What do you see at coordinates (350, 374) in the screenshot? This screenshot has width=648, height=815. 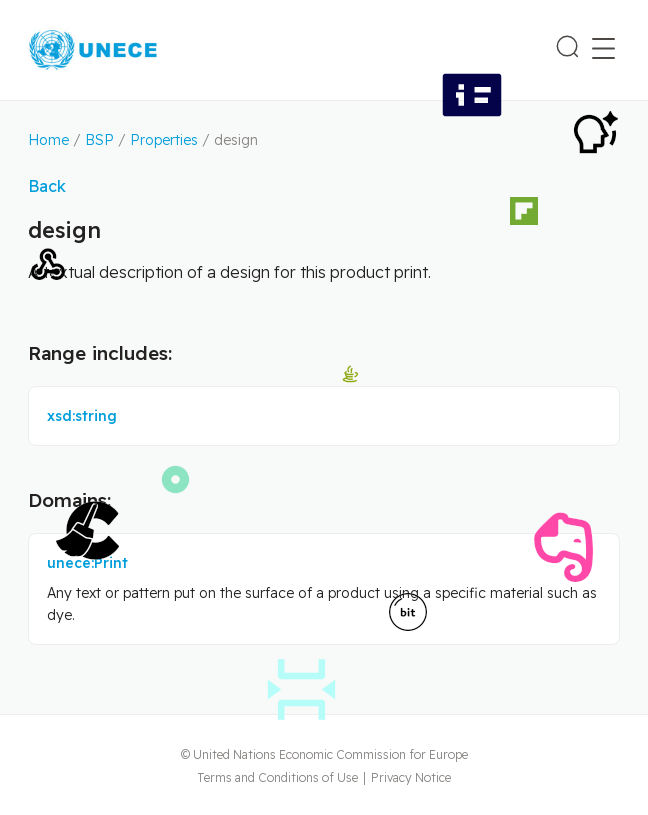 I see `indicates java programming language or technology` at bounding box center [350, 374].